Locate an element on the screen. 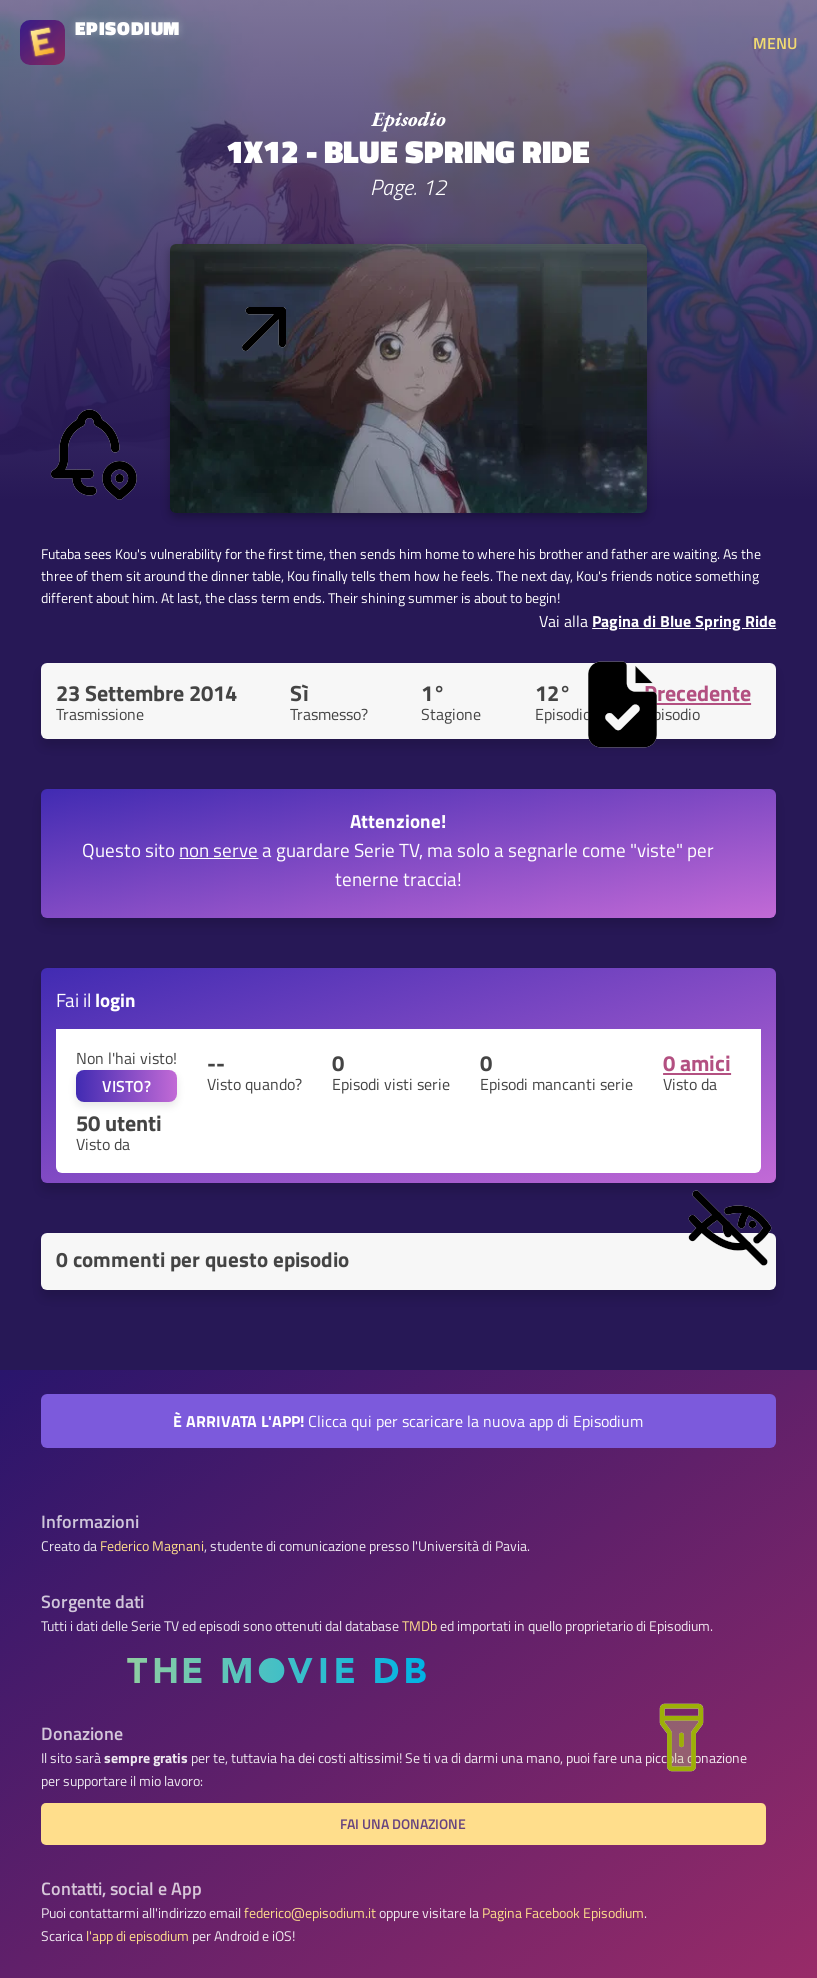  toggle flashlight on/off is located at coordinates (681, 1737).